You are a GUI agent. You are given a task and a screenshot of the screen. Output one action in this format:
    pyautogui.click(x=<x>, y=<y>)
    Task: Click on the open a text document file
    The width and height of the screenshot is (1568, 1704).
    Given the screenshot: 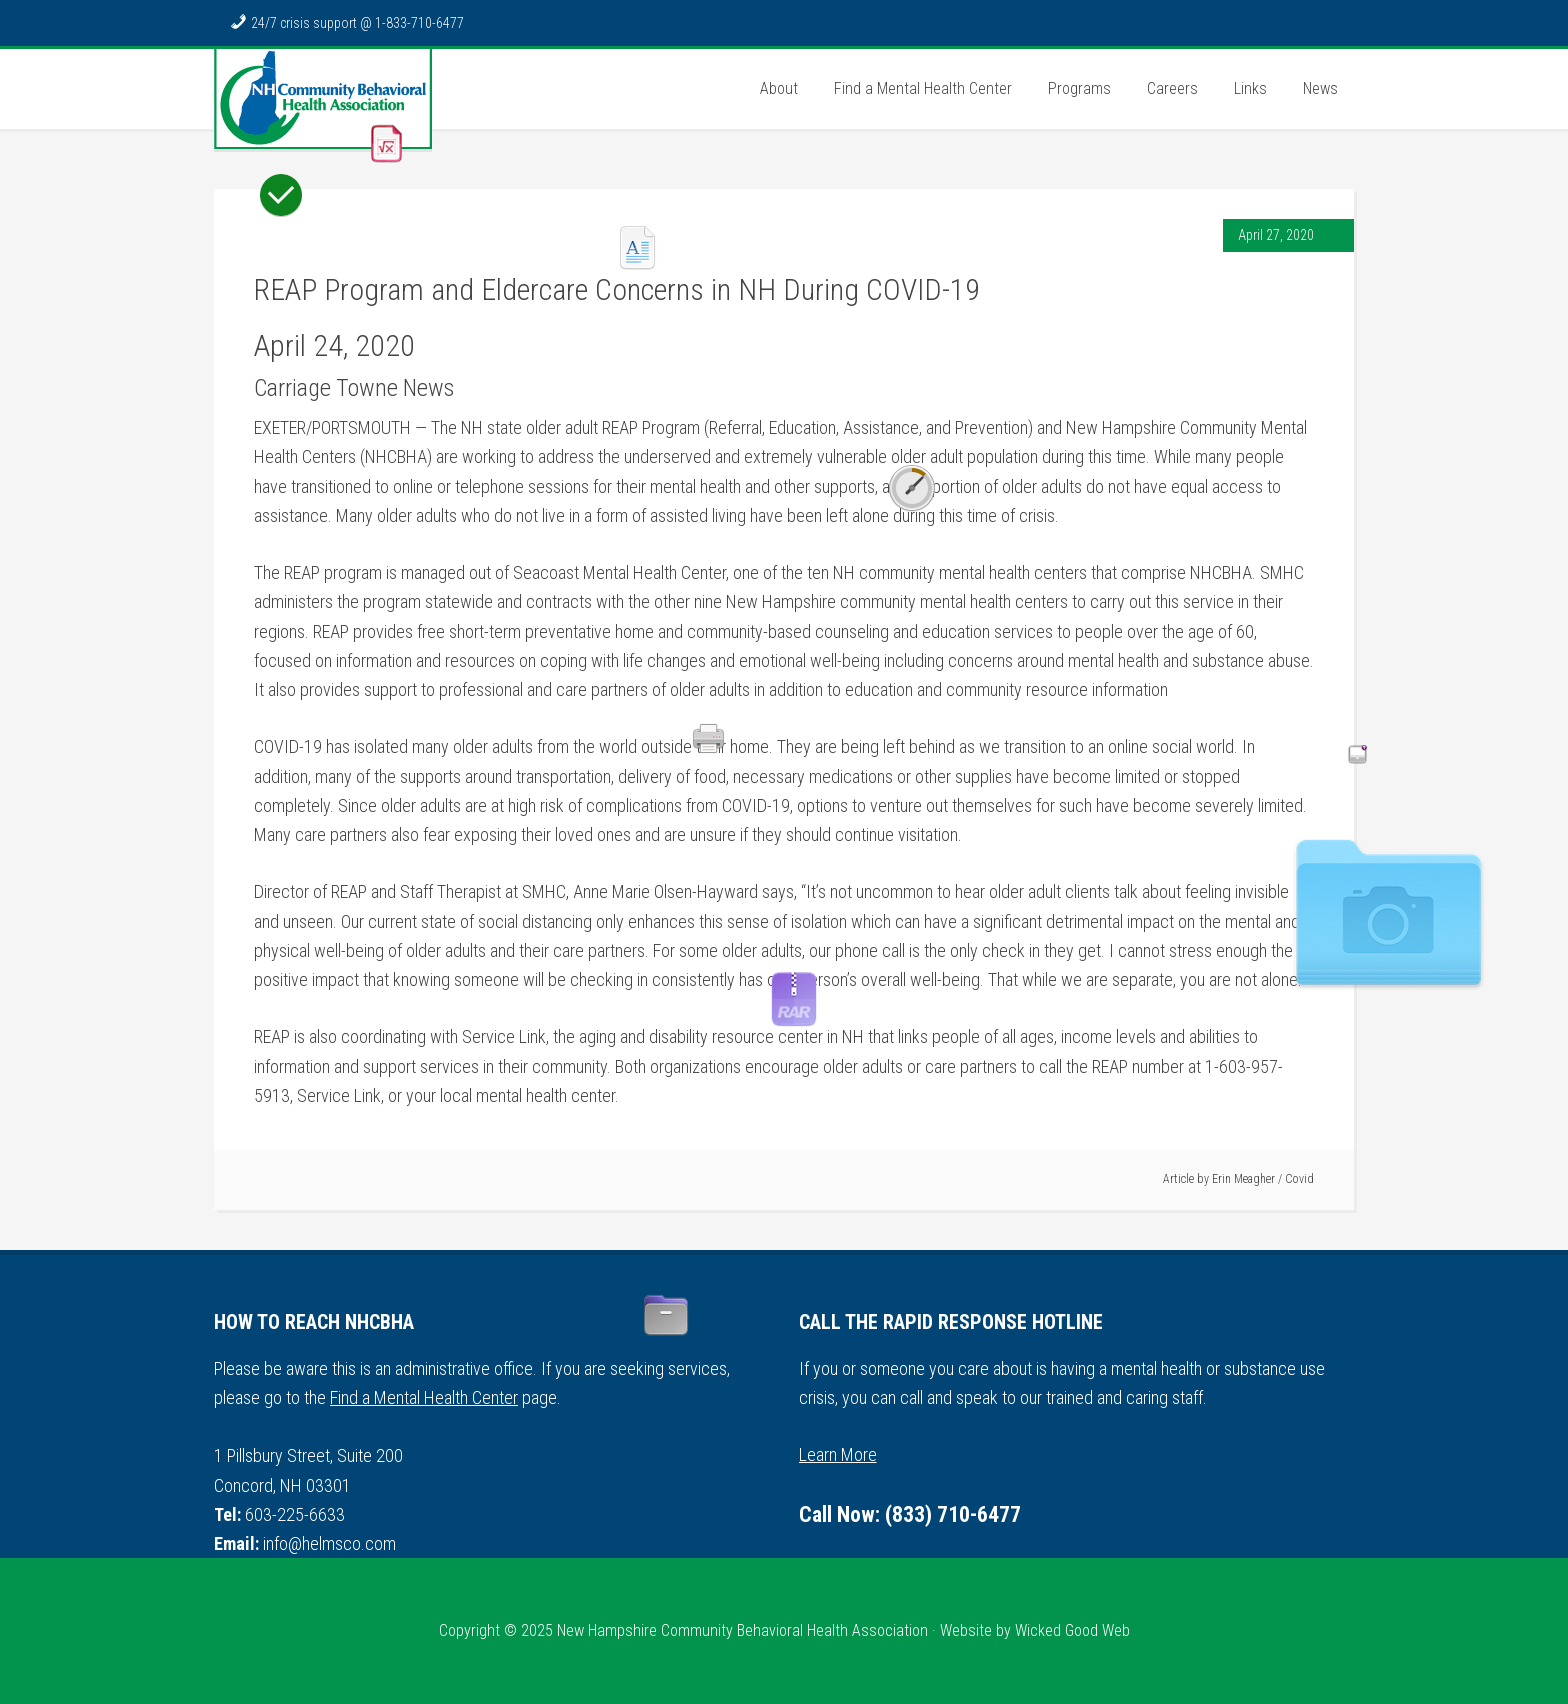 What is the action you would take?
    pyautogui.click(x=637, y=247)
    